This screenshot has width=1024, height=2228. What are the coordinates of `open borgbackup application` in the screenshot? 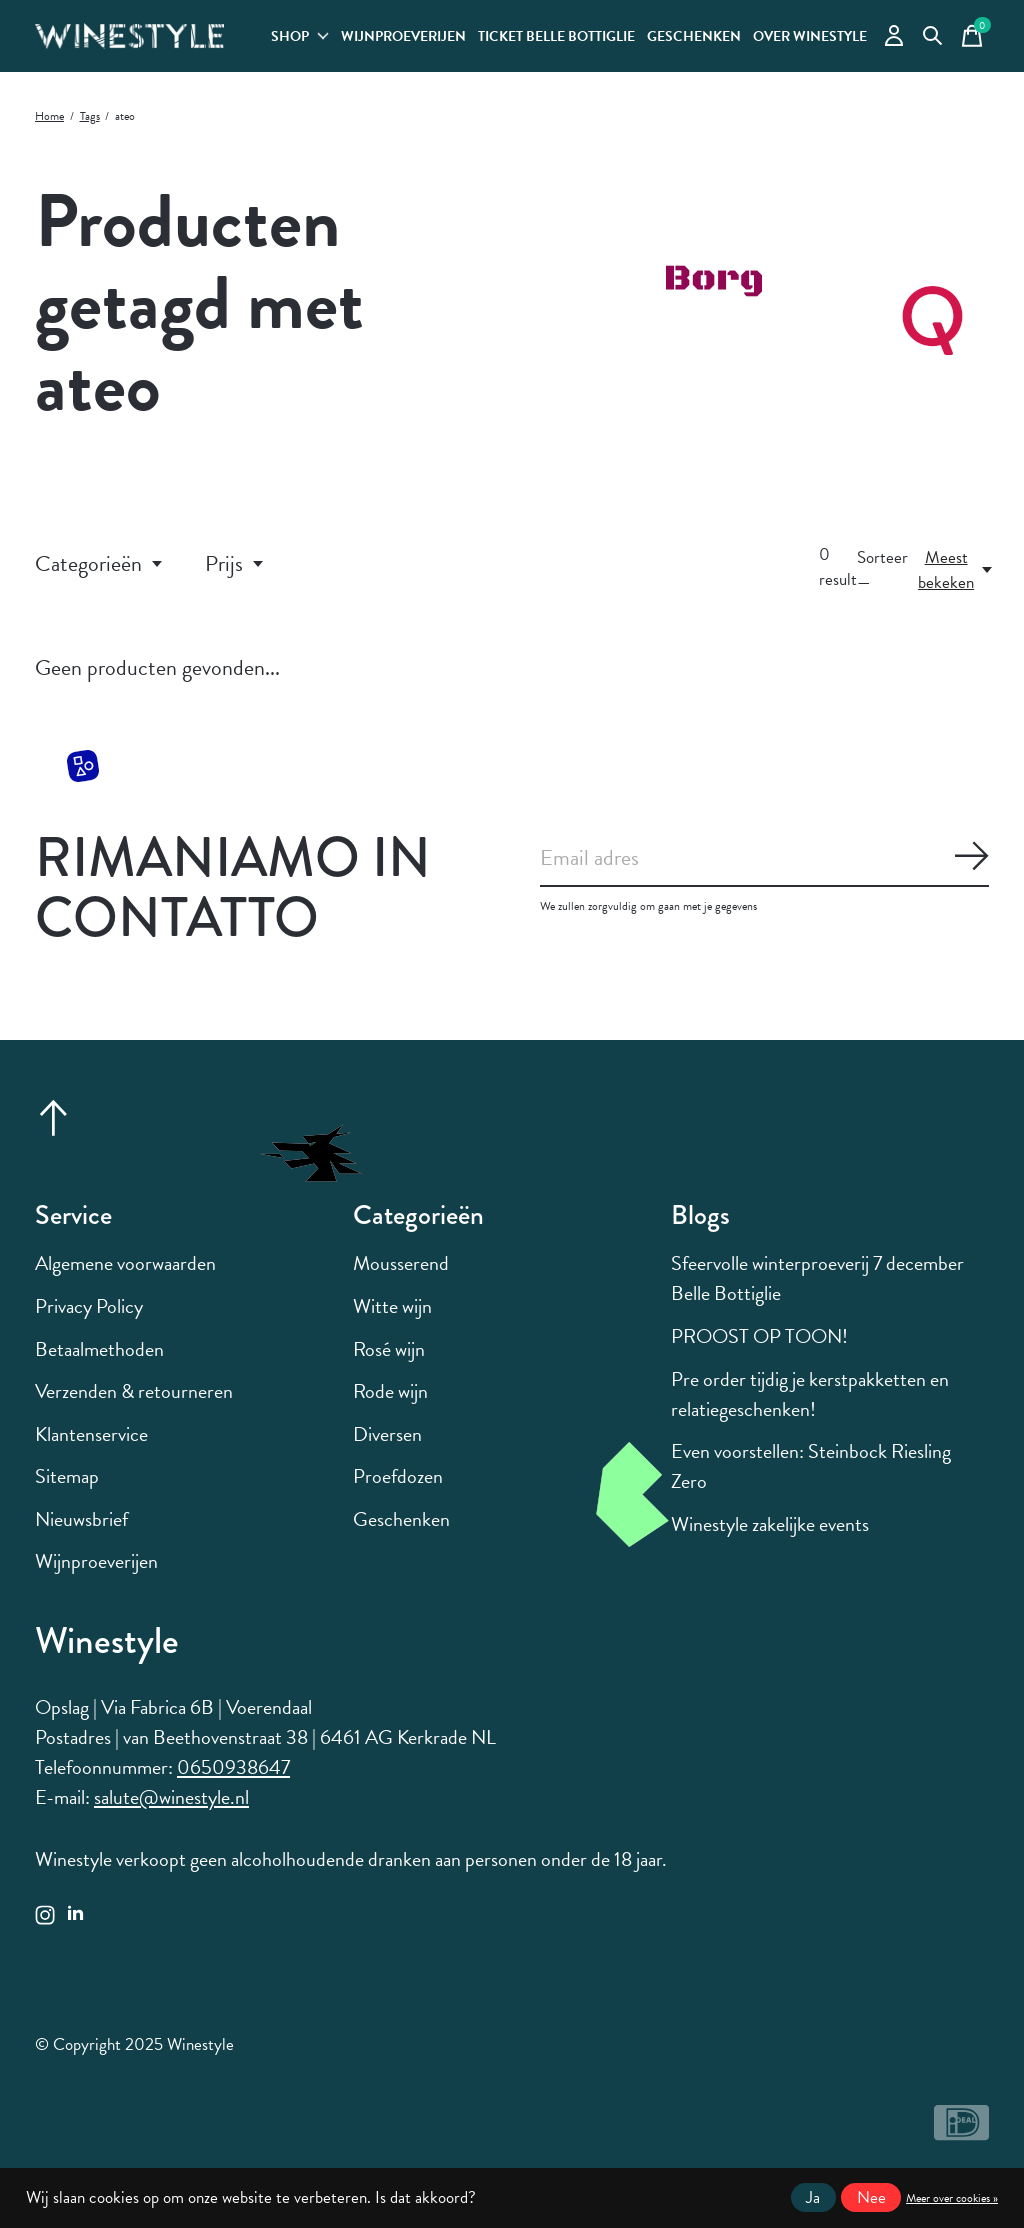 It's located at (714, 281).